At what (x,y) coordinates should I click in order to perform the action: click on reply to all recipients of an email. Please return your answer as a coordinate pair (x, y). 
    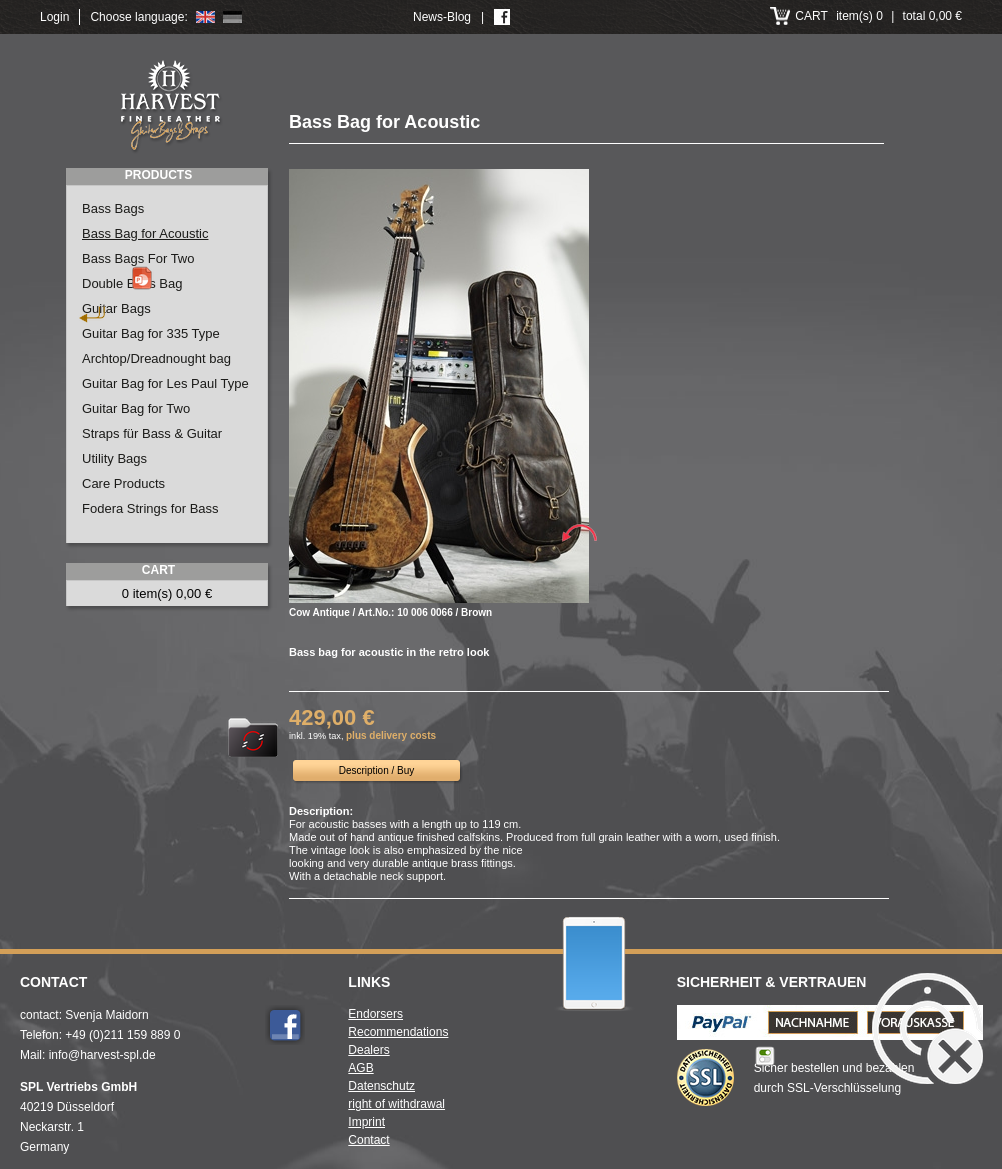
    Looking at the image, I should click on (91, 312).